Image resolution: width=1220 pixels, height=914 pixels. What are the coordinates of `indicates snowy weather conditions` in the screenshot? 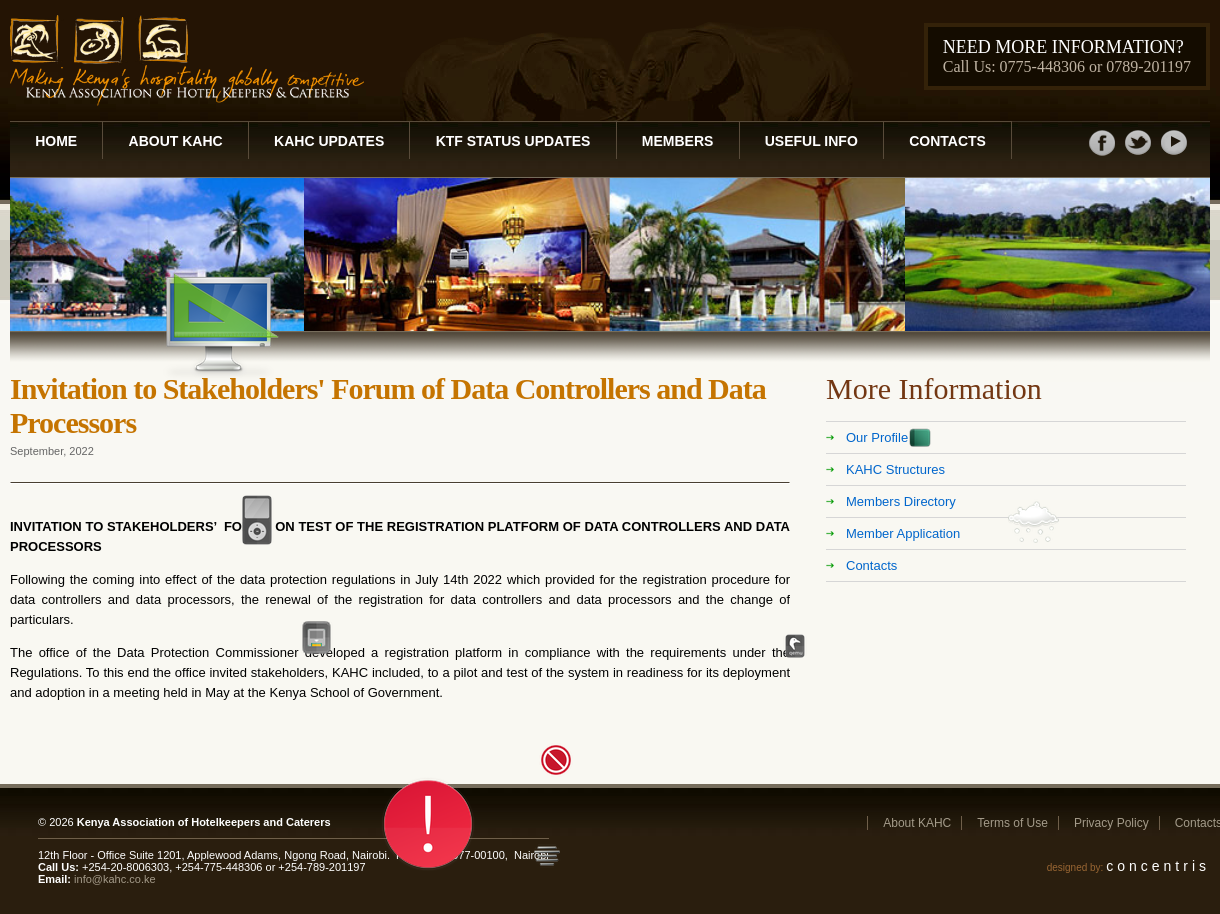 It's located at (1033, 517).